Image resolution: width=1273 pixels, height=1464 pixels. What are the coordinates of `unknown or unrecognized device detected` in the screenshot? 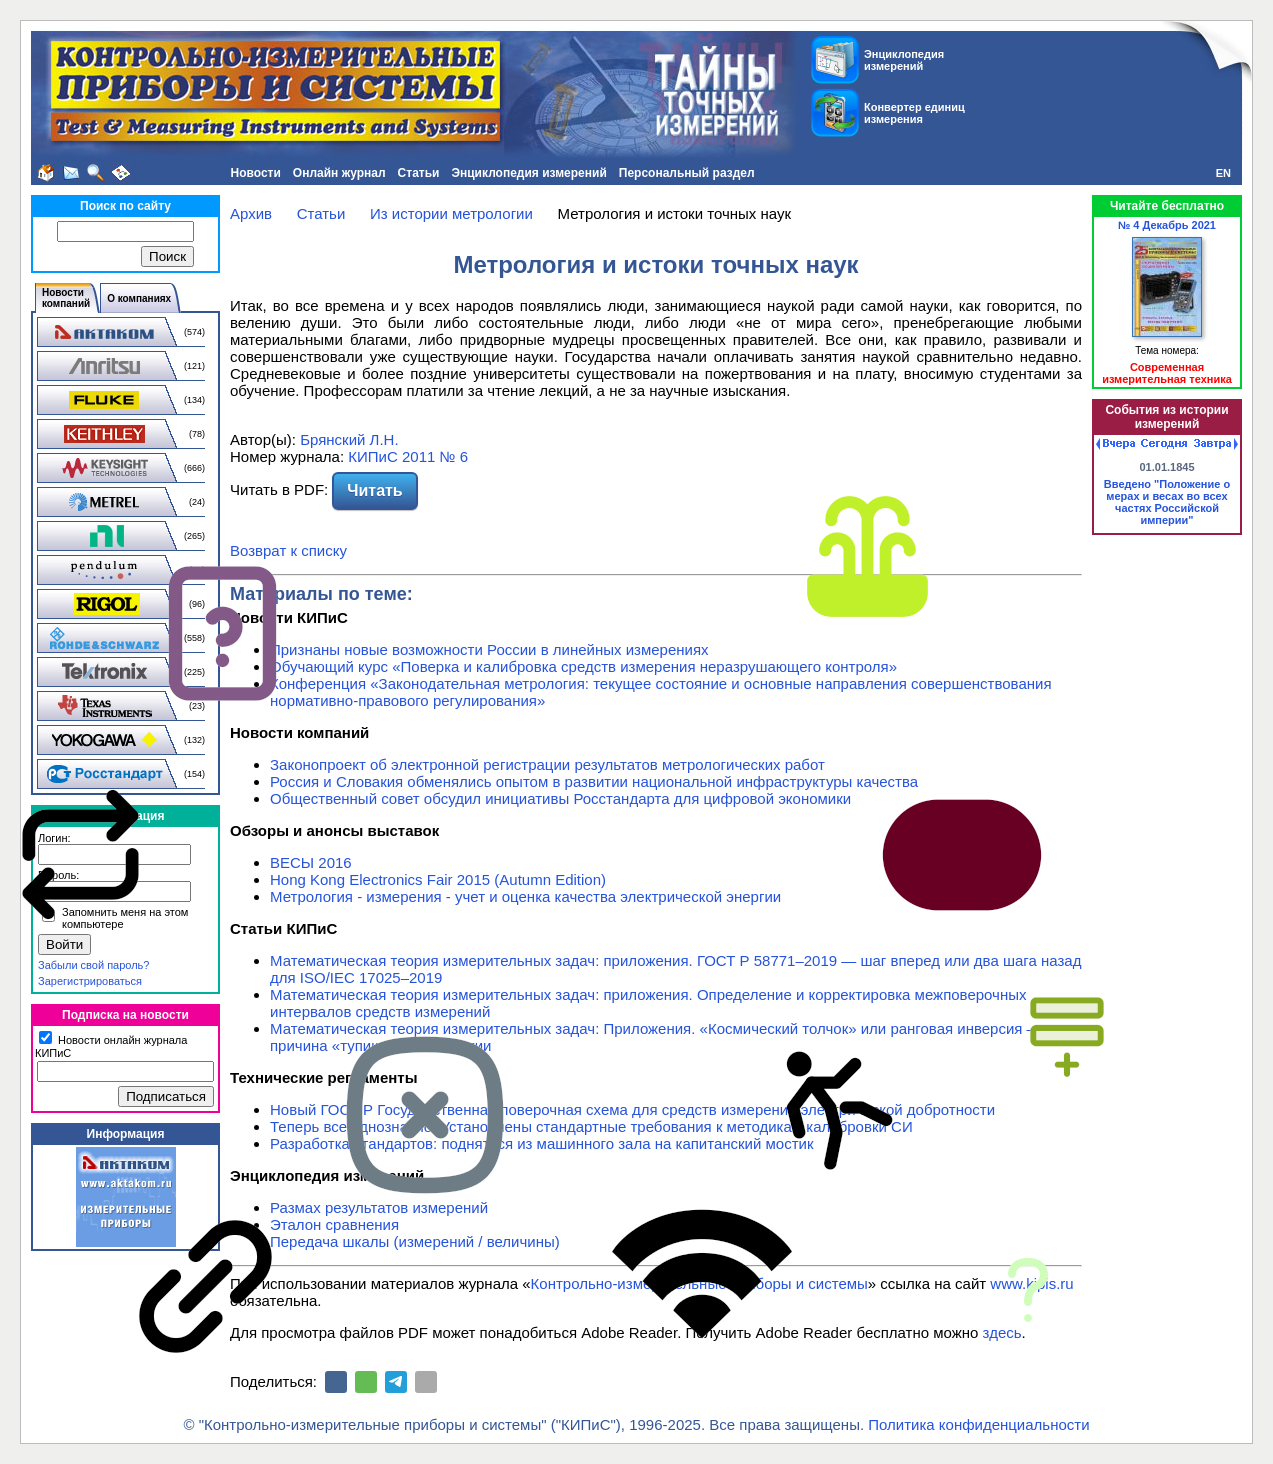 It's located at (222, 633).